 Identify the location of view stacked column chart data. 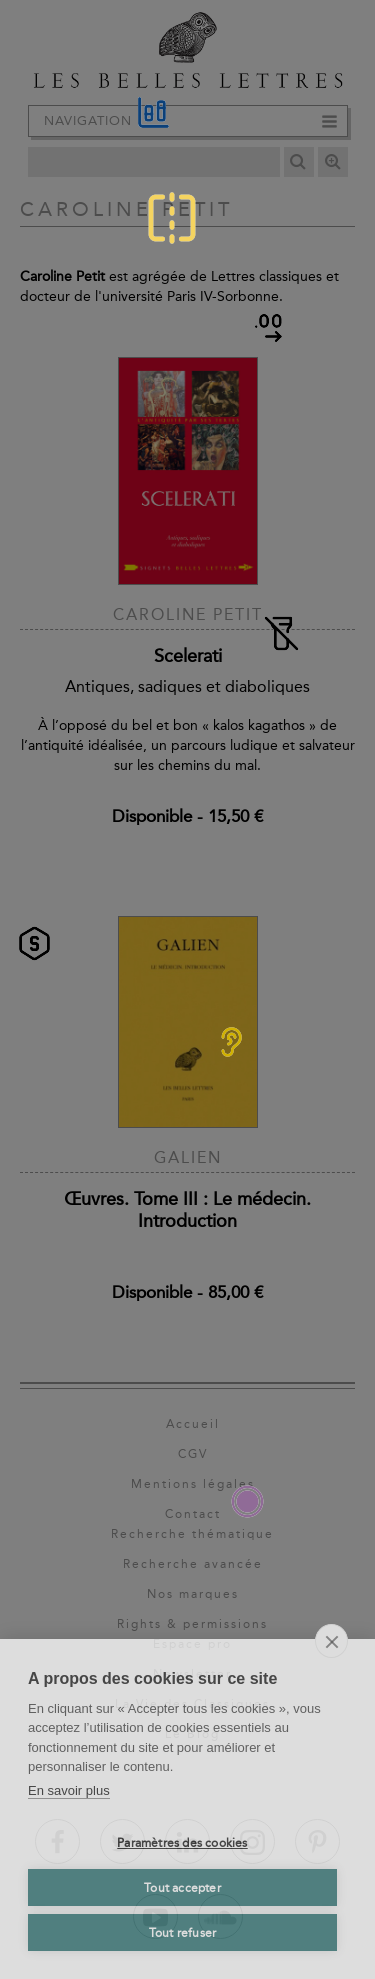
(153, 112).